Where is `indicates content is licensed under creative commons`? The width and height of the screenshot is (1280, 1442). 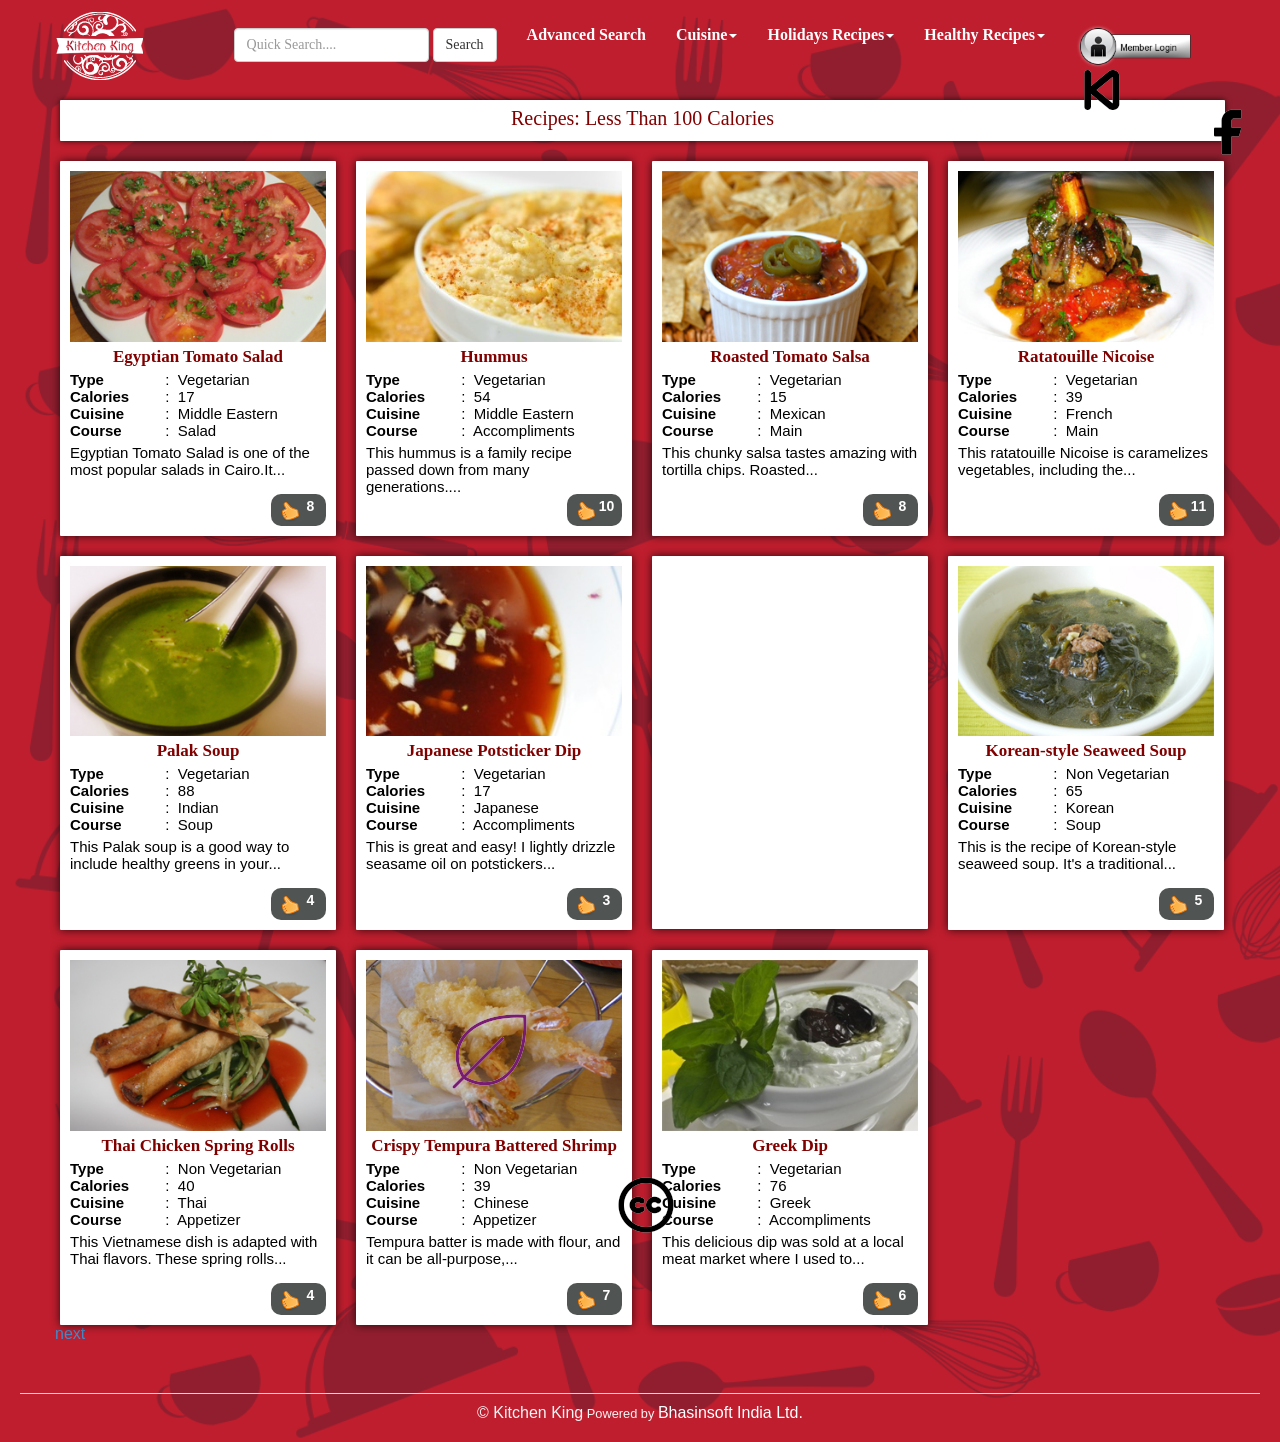 indicates content is licensed under creative commons is located at coordinates (646, 1205).